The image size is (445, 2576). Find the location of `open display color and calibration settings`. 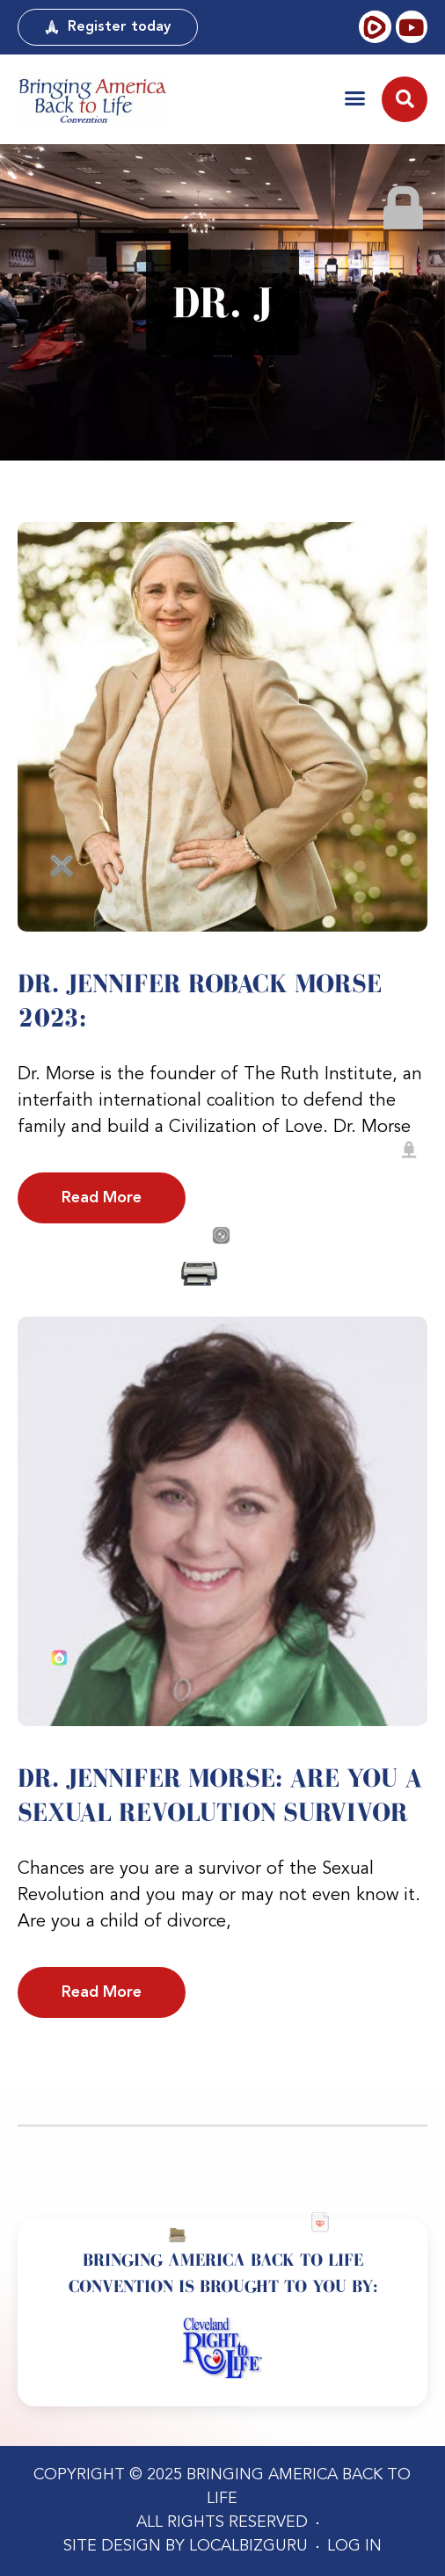

open display color and calibration settings is located at coordinates (59, 1658).